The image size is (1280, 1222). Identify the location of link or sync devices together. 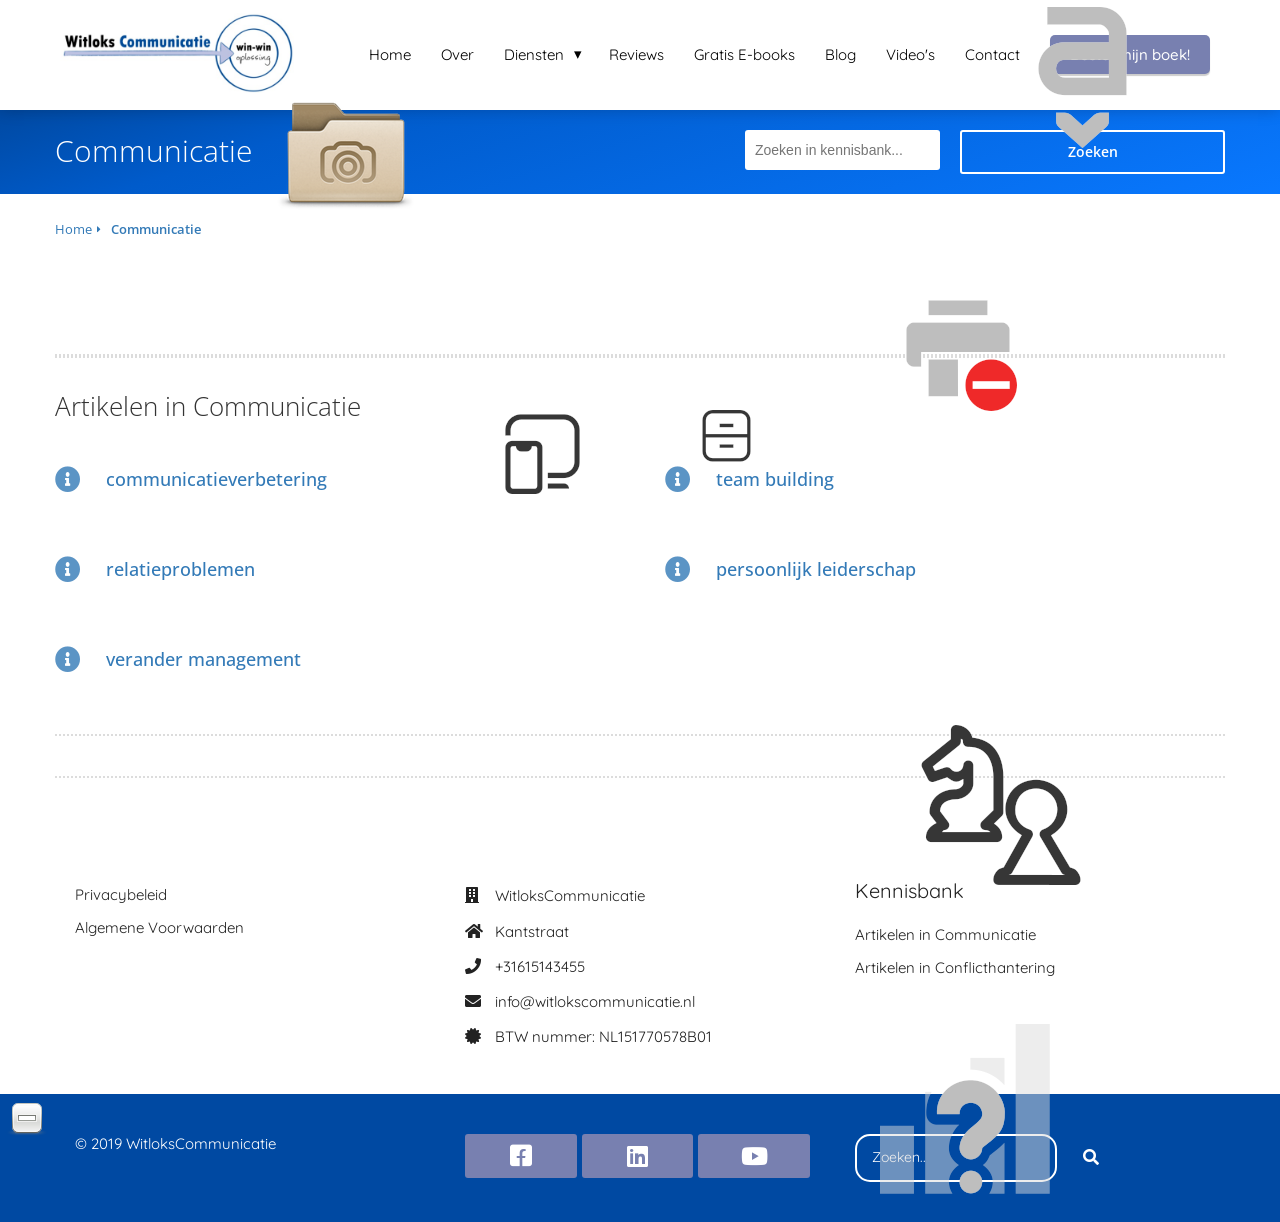
(542, 451).